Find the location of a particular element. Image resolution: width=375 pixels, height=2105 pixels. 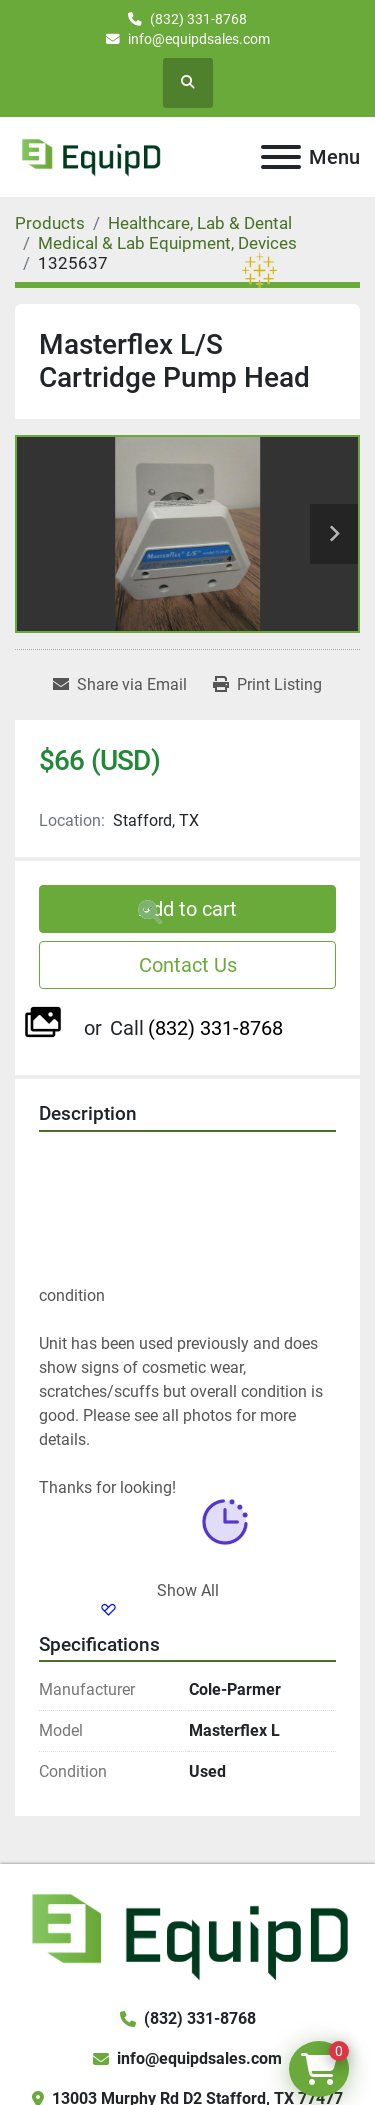

view photo gallery or image library is located at coordinates (43, 1022).